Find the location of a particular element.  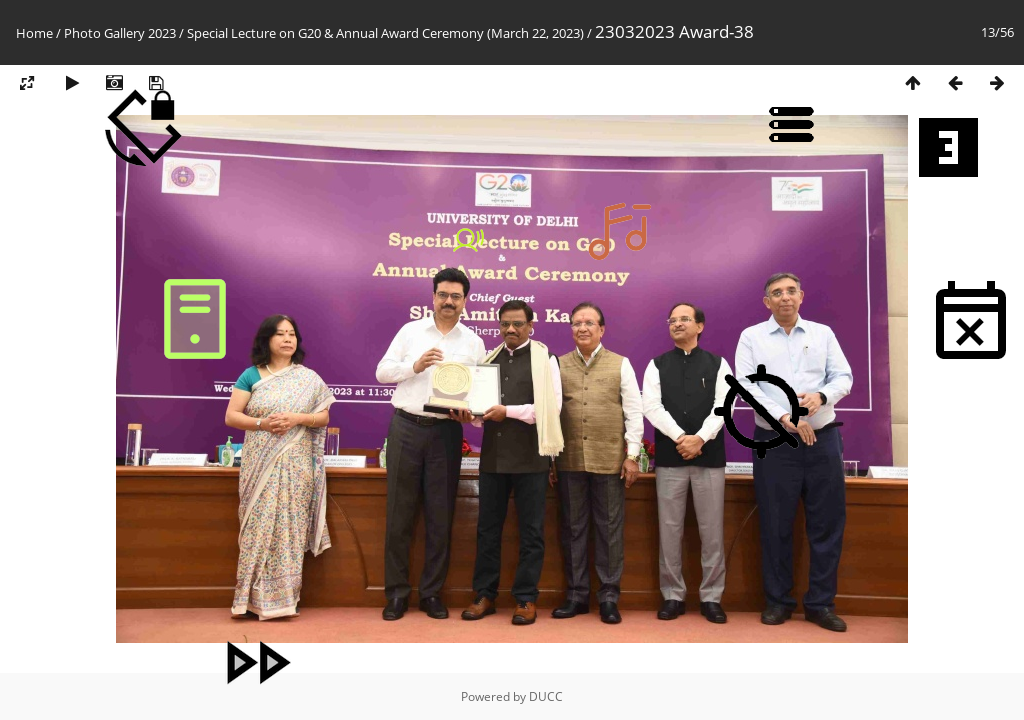

indicates a cancelled or unavailable event is located at coordinates (971, 324).